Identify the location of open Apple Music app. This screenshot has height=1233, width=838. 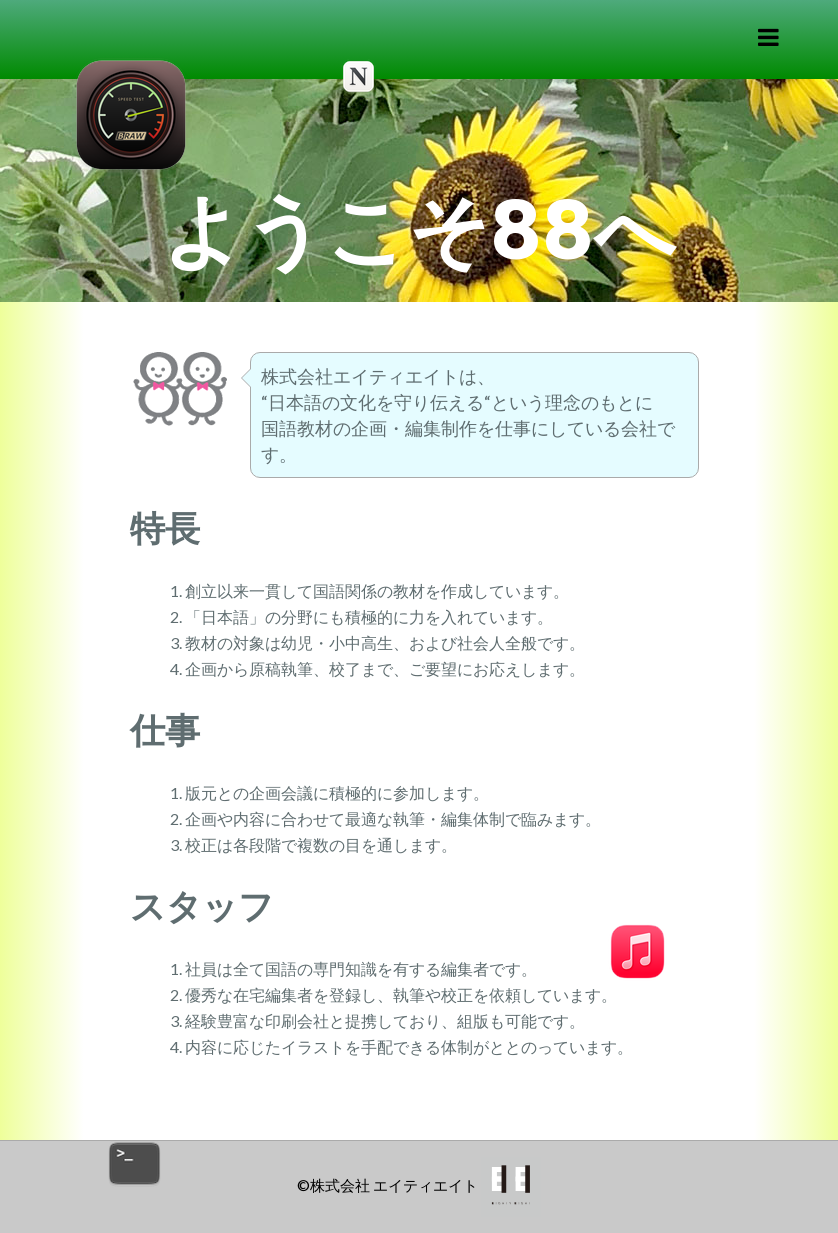
(637, 951).